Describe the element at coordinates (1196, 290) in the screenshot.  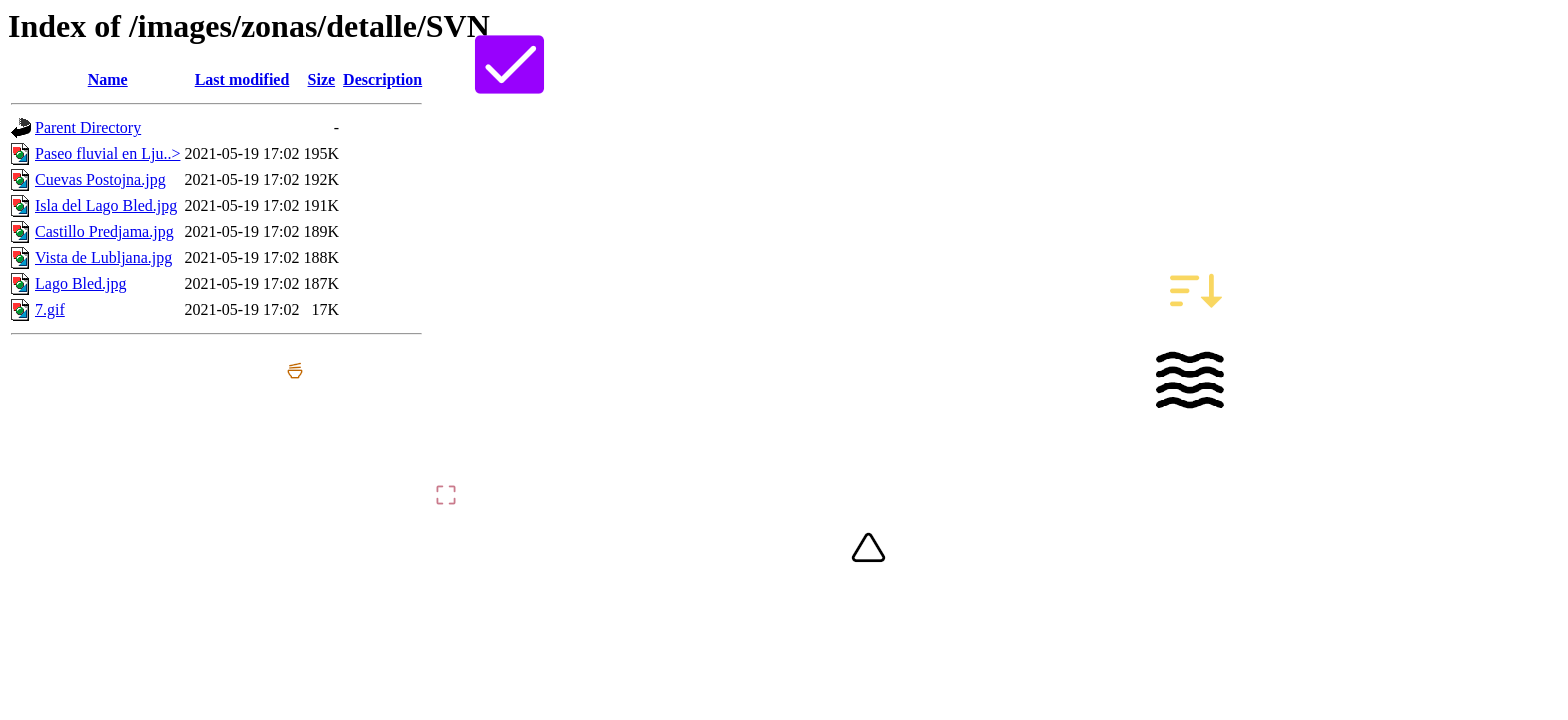
I see `sort items in descending order` at that location.